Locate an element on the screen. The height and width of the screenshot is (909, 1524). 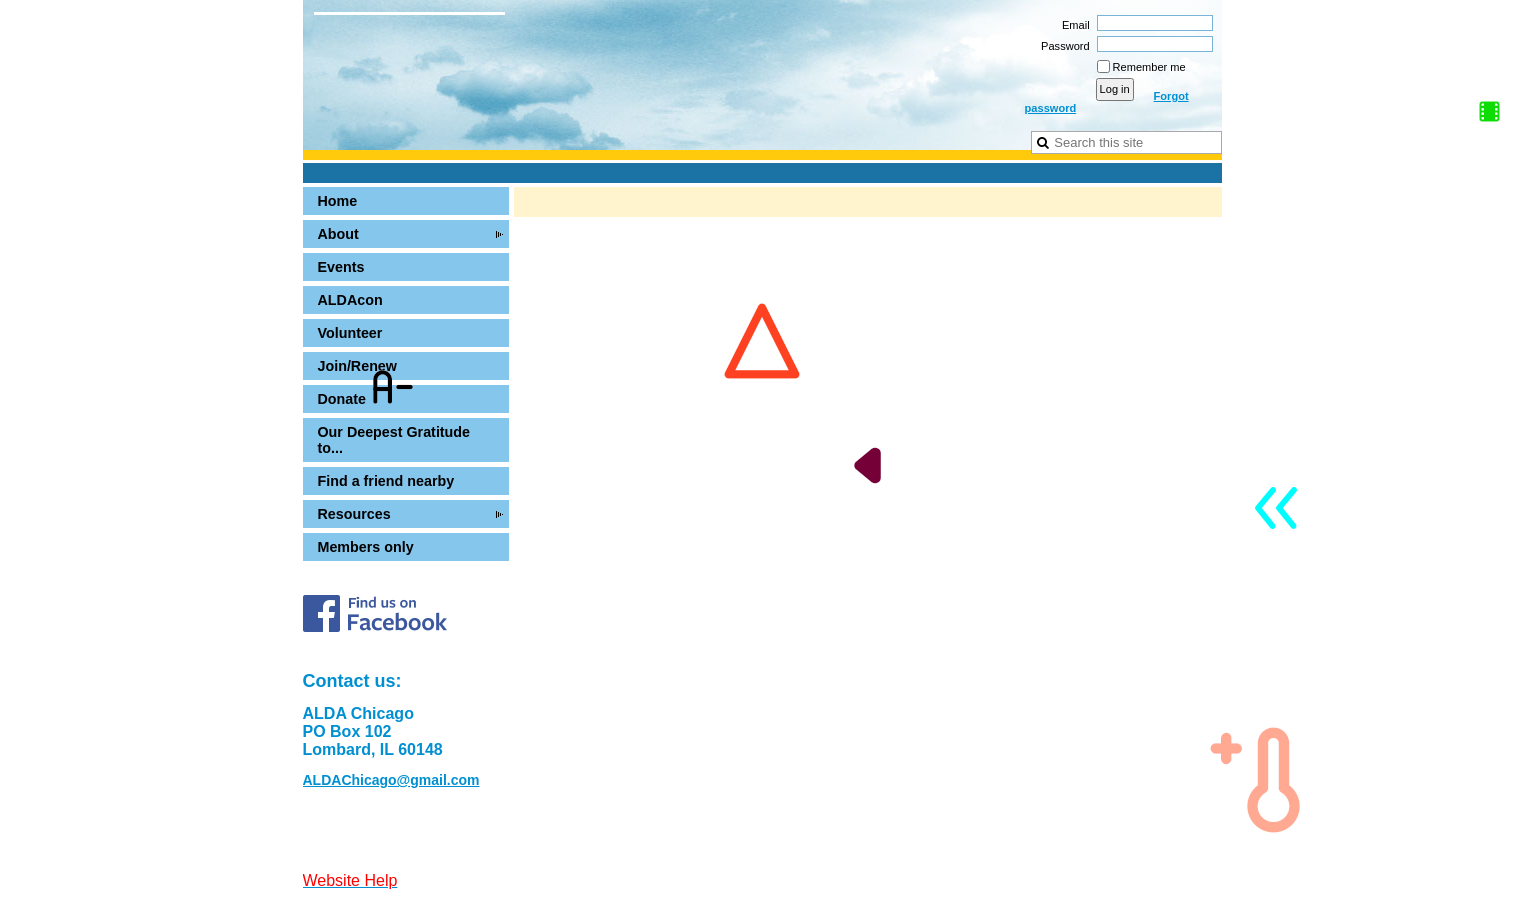
decrease font size is located at coordinates (392, 387).